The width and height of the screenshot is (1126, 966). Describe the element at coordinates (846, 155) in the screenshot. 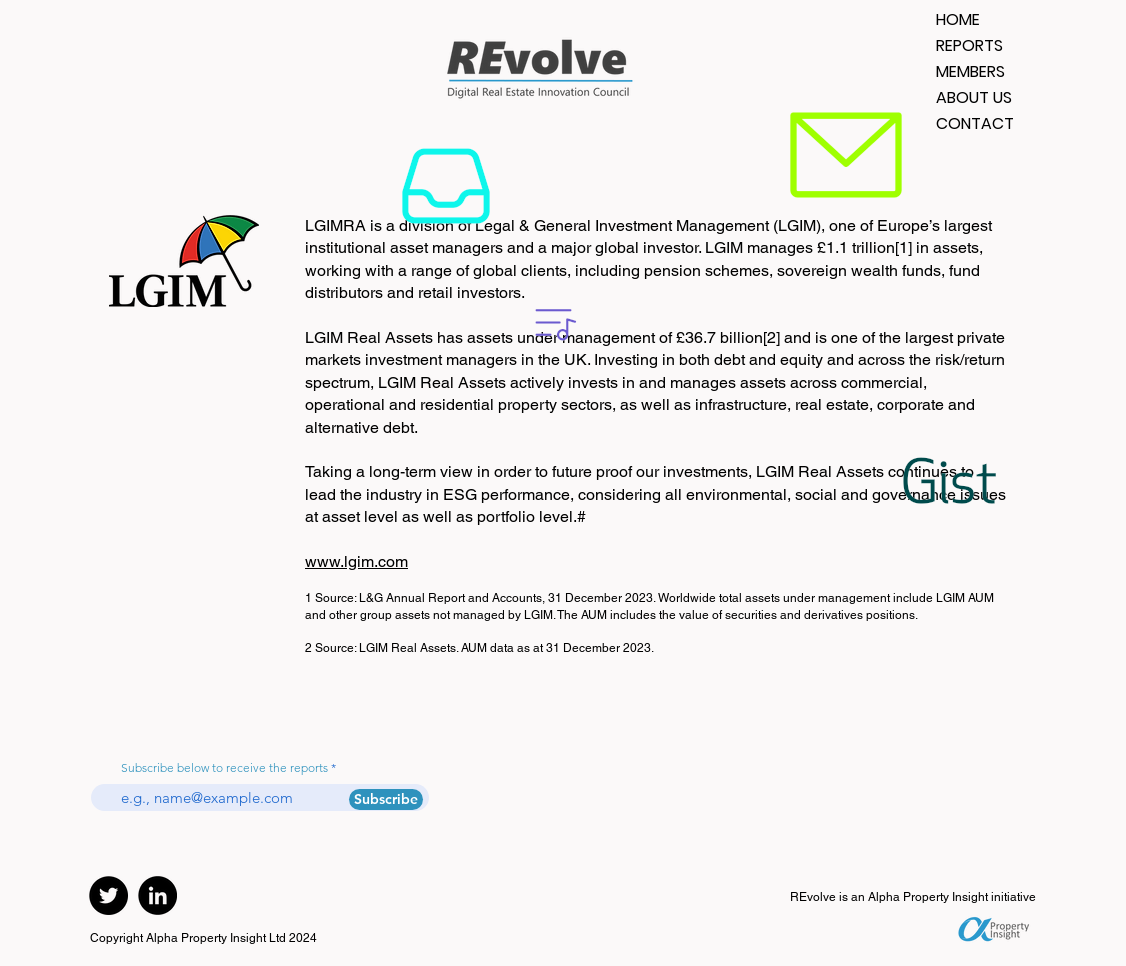

I see `open your email inbox` at that location.